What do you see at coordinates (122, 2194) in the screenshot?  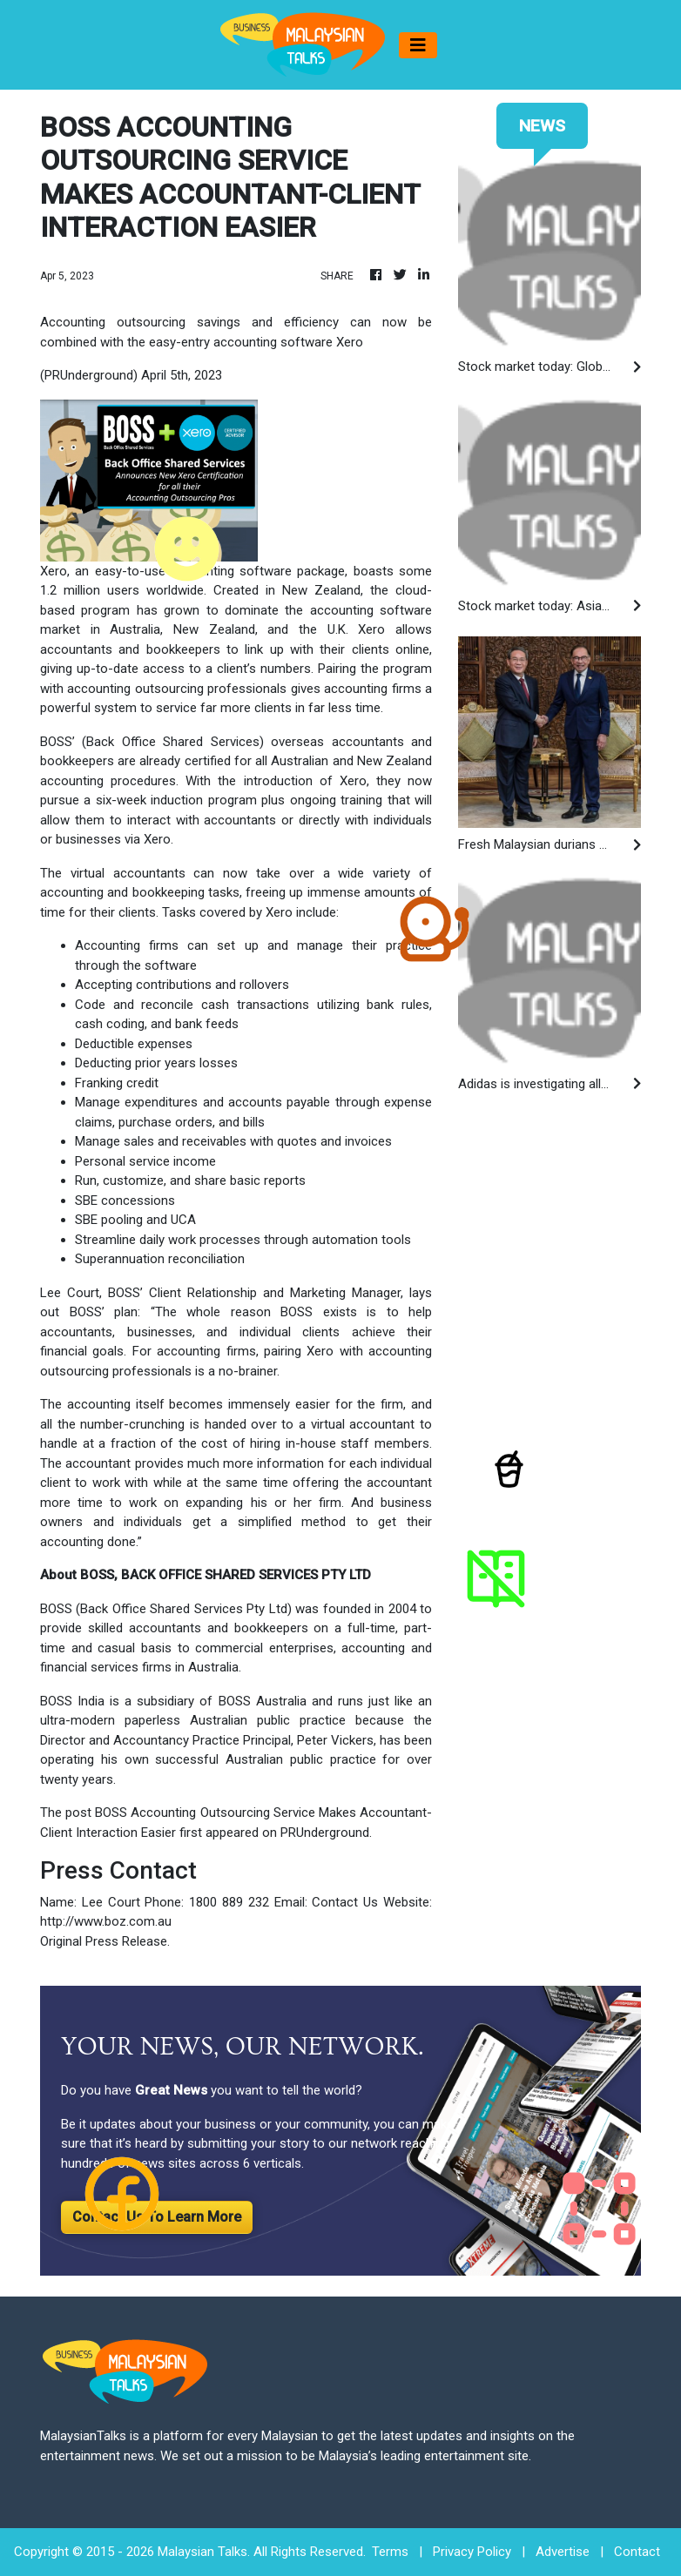 I see `open facebook app` at bounding box center [122, 2194].